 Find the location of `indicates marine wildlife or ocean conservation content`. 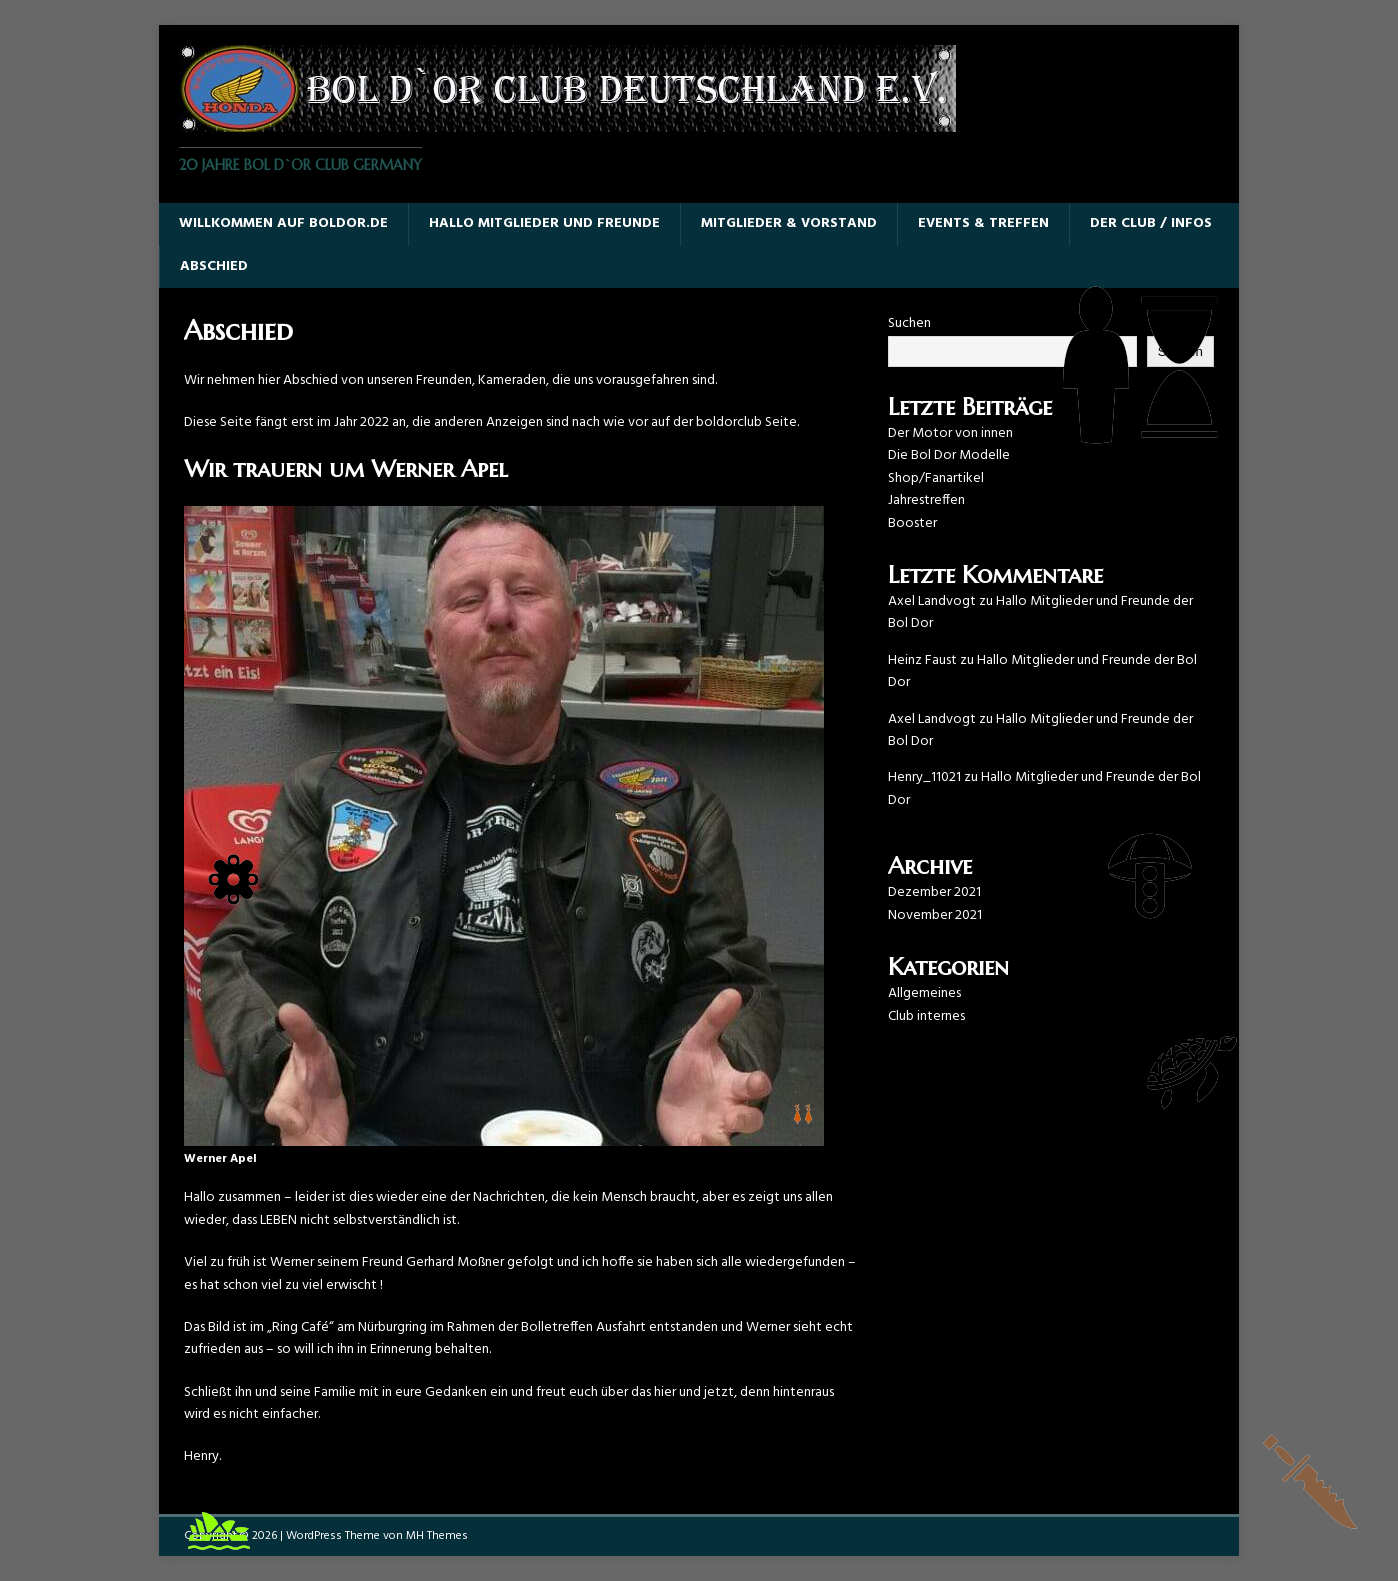

indicates marine wildlife or ocean conservation content is located at coordinates (1192, 1073).